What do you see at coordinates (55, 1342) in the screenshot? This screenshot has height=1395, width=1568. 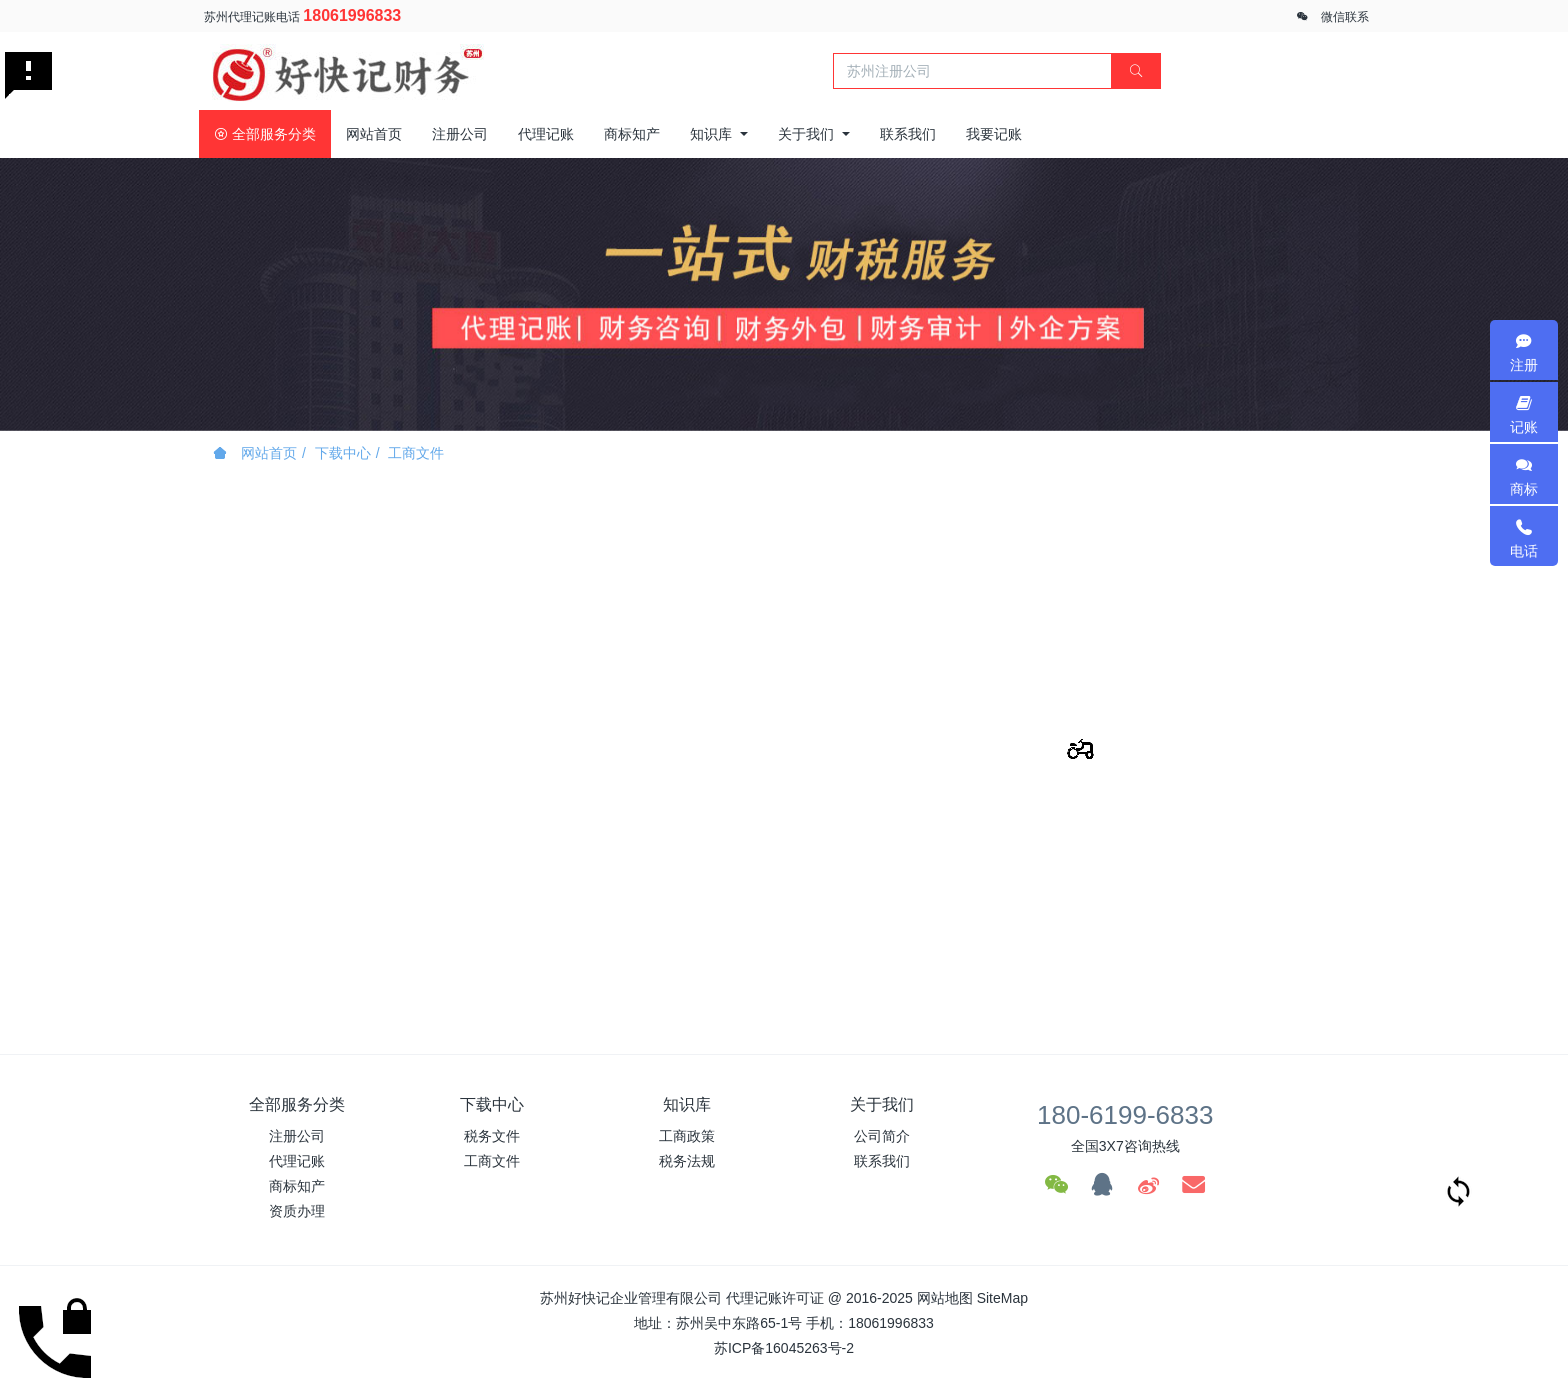 I see `indicates phone is locked during a call` at bounding box center [55, 1342].